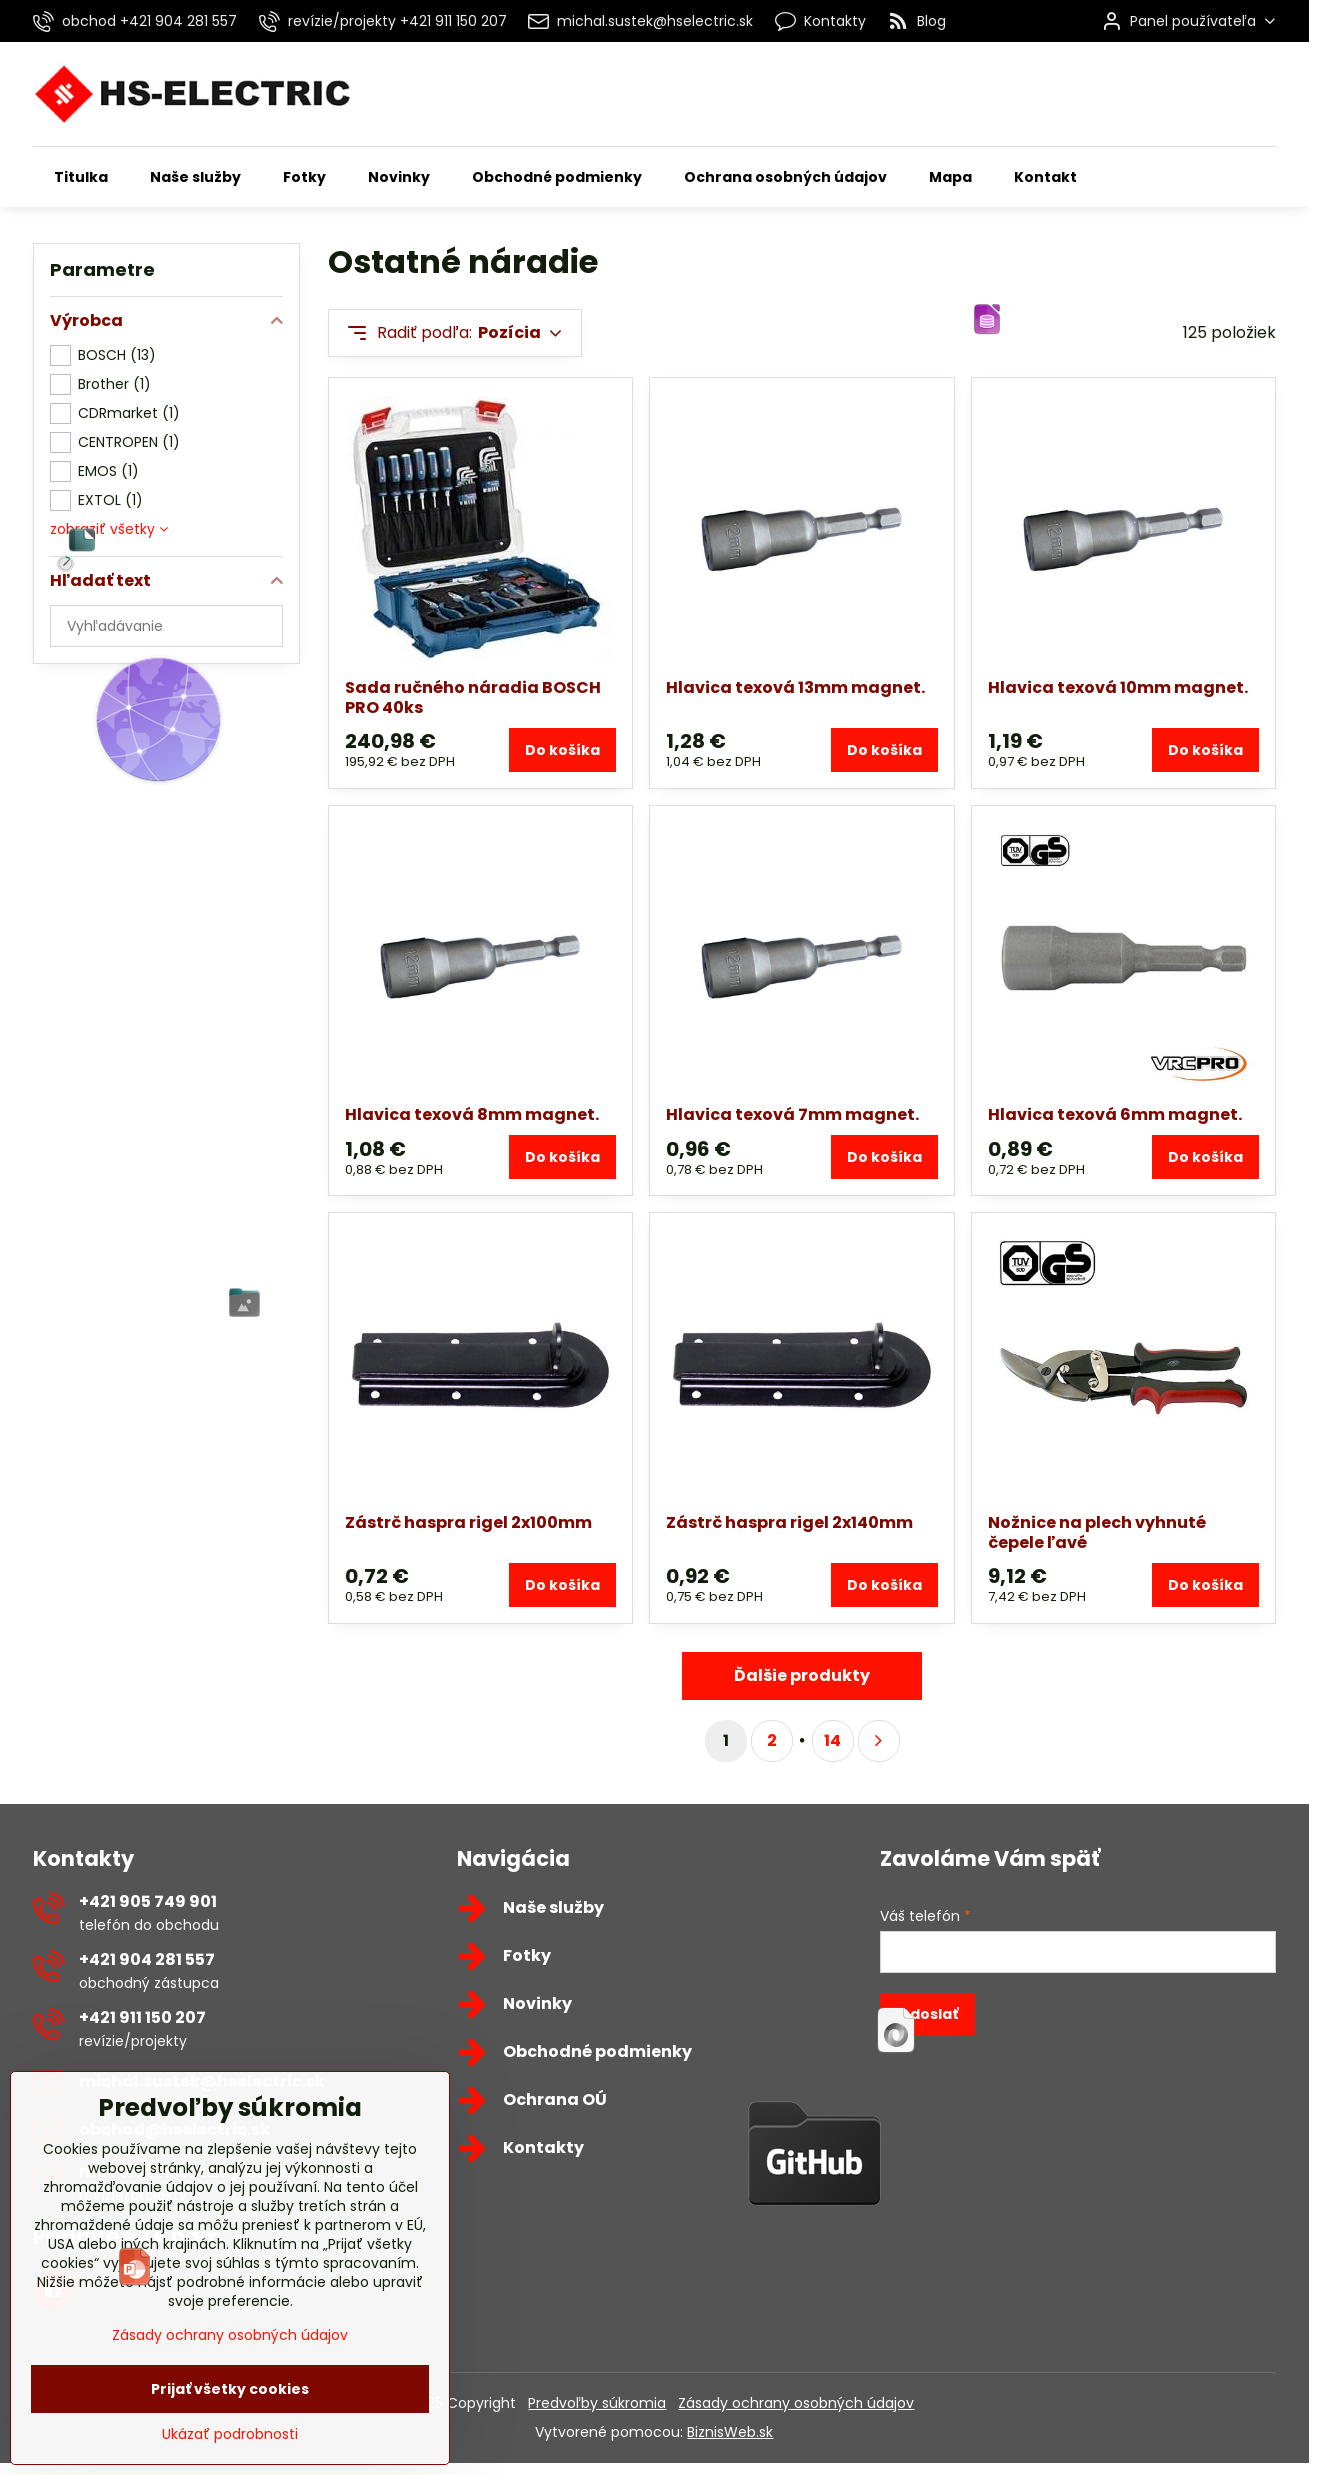 The width and height of the screenshot is (1324, 2475). What do you see at coordinates (987, 319) in the screenshot?
I see `open LibreOffice Base database application` at bounding box center [987, 319].